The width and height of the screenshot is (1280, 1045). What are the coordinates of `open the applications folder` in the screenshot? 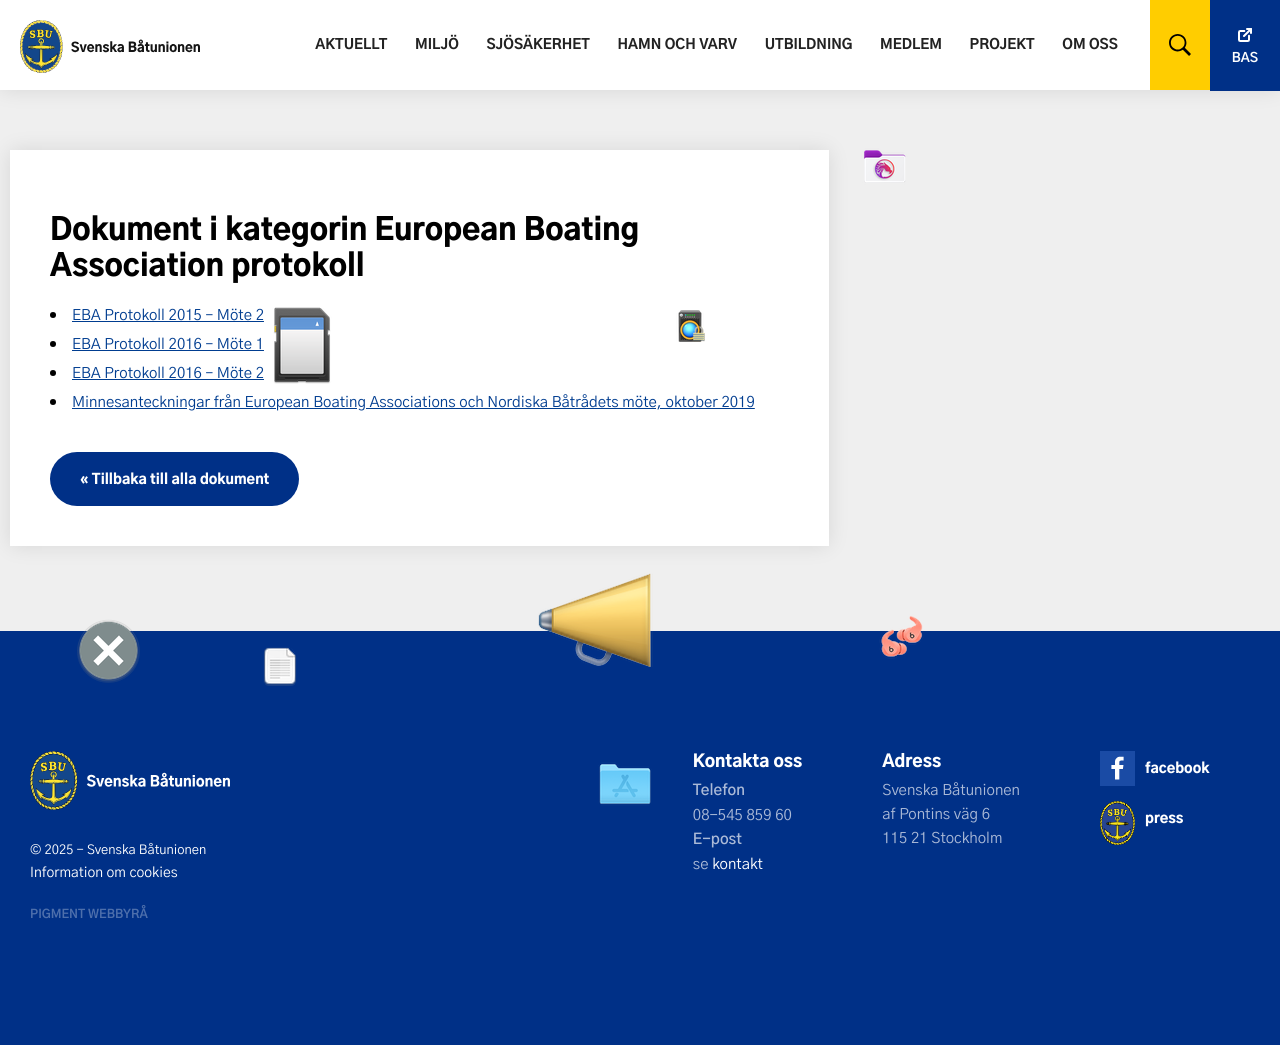 It's located at (625, 784).